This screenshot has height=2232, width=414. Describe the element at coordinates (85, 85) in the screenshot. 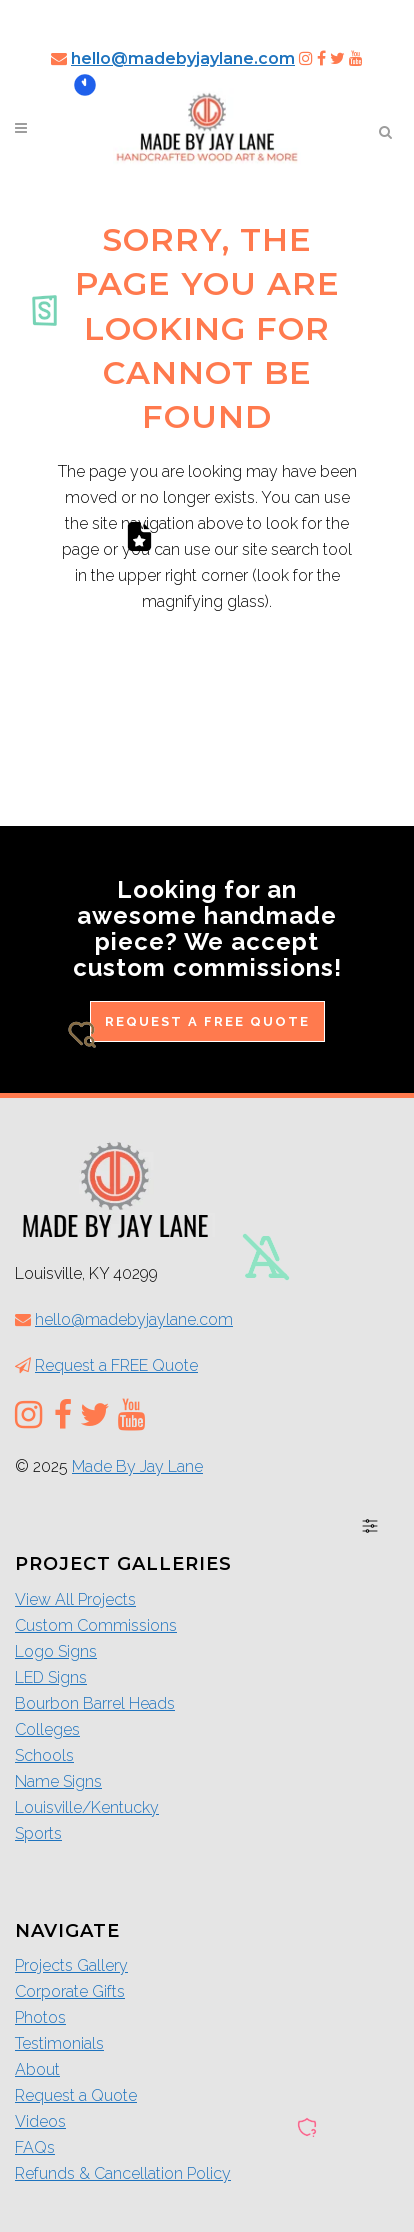

I see `indicates time at 11 o'clock` at that location.